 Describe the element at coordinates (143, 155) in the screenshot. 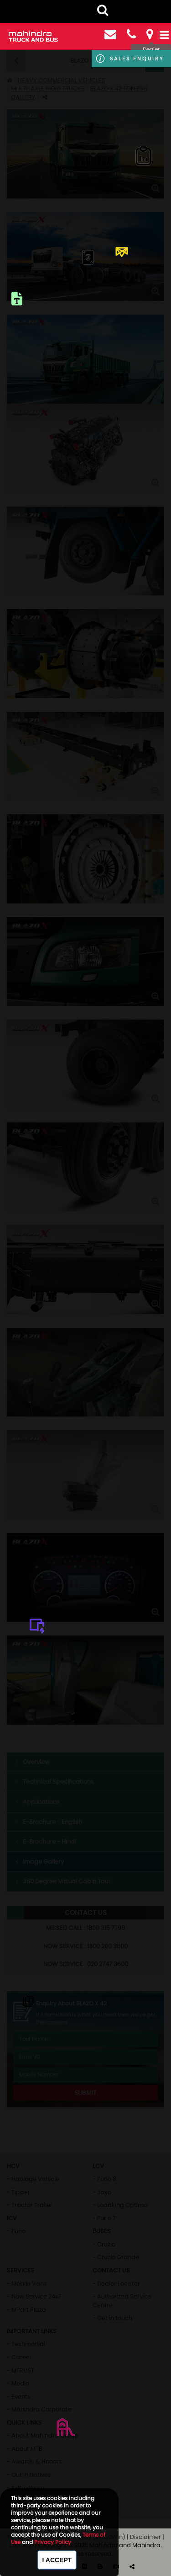

I see `view clipboard with data or statistics` at that location.